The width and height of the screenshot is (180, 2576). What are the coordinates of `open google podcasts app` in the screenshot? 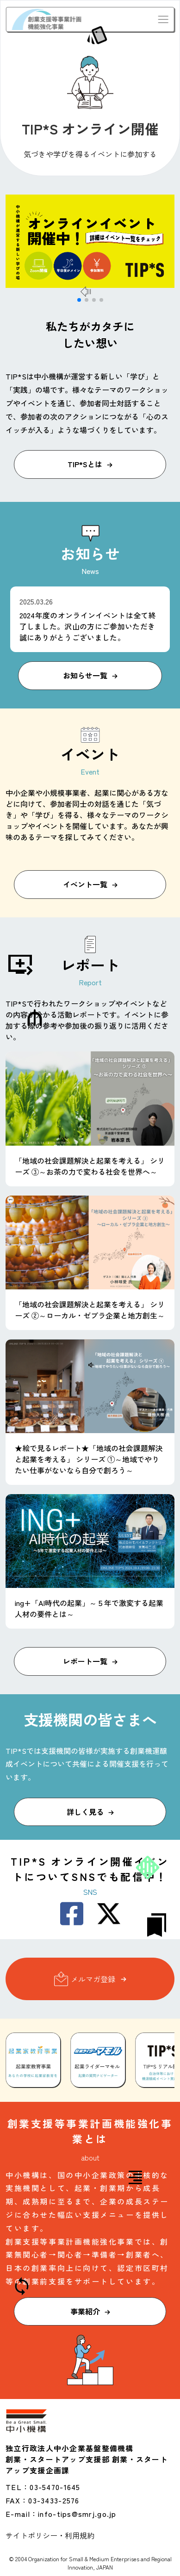 It's located at (148, 1868).